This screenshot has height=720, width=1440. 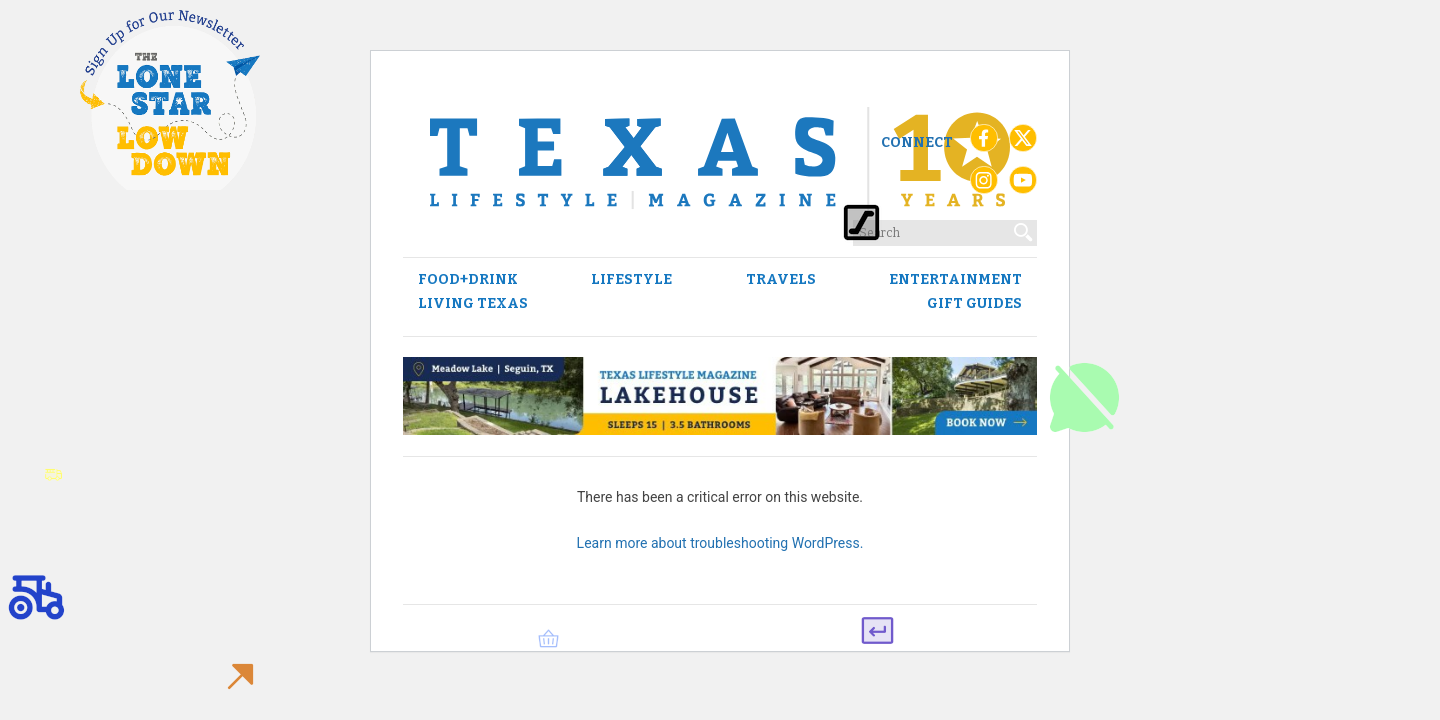 What do you see at coordinates (240, 676) in the screenshot?
I see `open link in a new tab or window` at bounding box center [240, 676].